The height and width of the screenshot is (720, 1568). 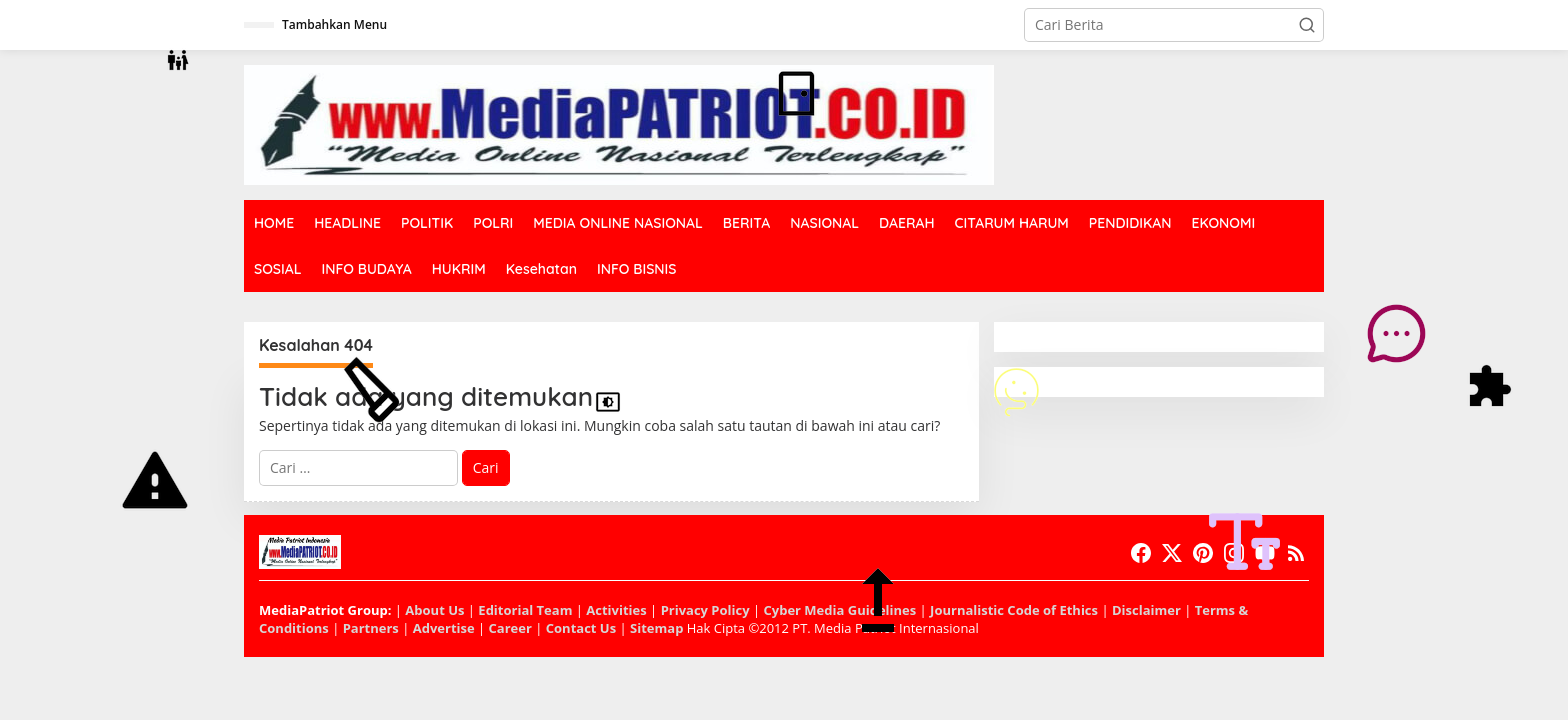 I want to click on access door sensor settings, so click(x=796, y=93).